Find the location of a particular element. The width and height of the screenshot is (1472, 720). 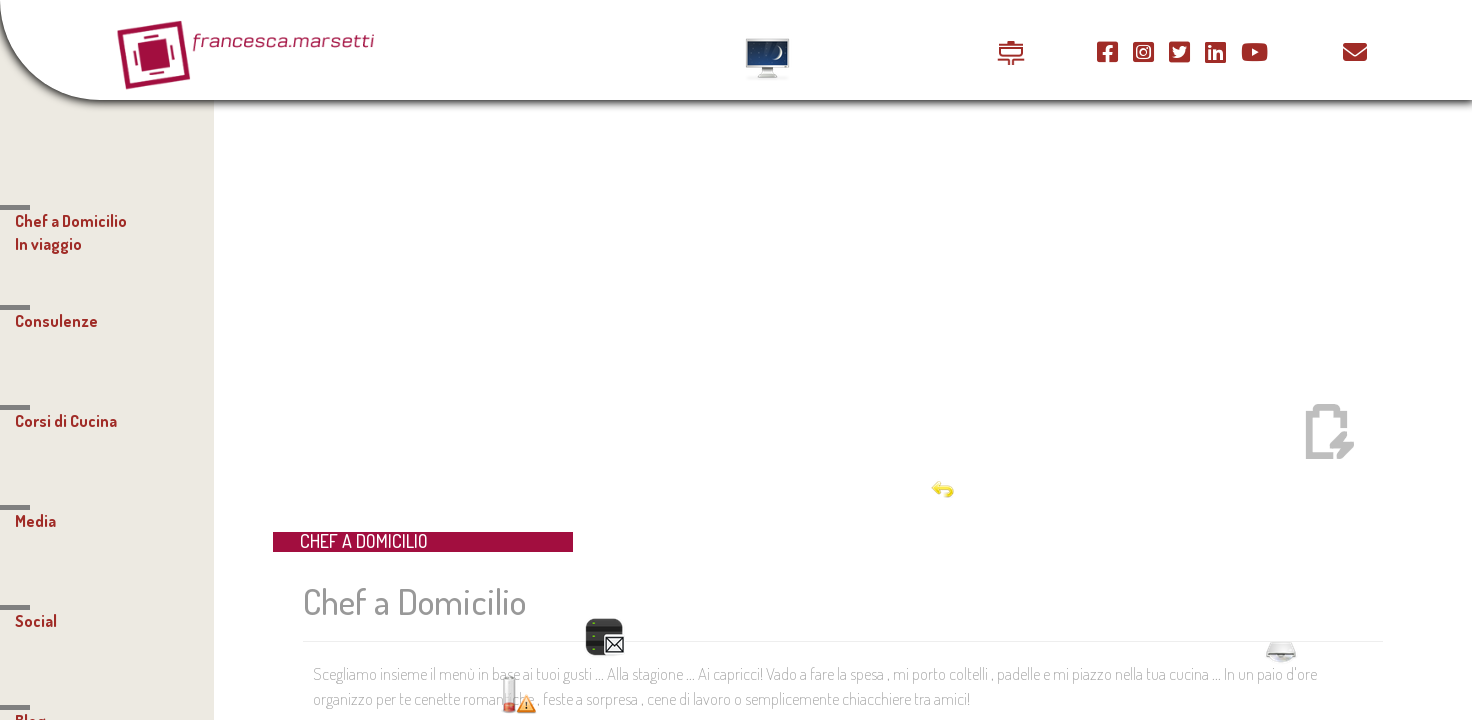

indicates low battery warning is located at coordinates (518, 695).